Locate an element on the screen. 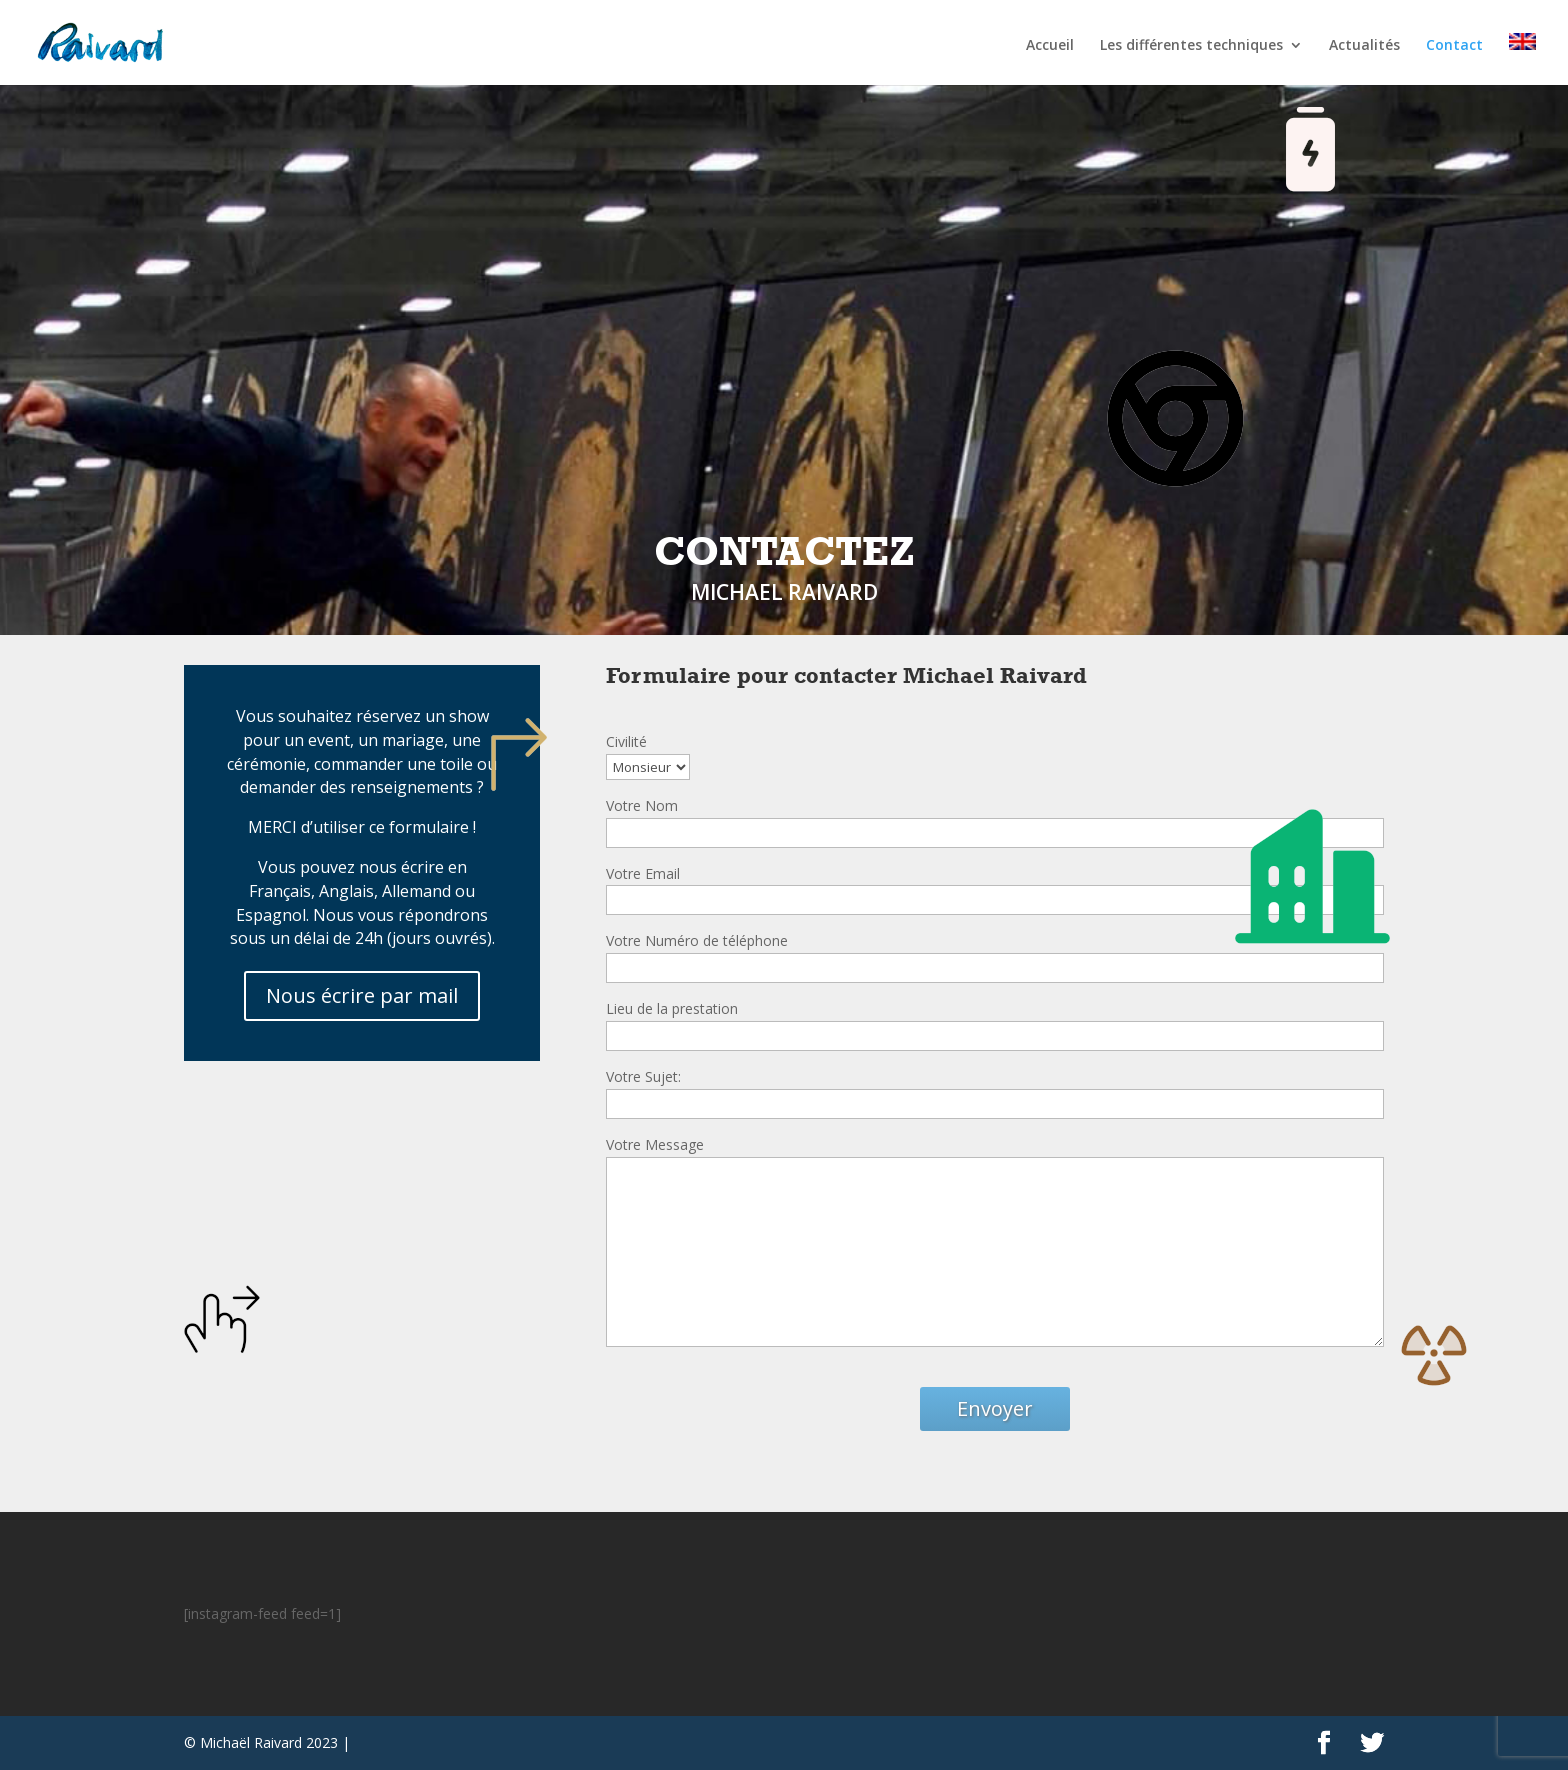  reply to a message is located at coordinates (513, 754).